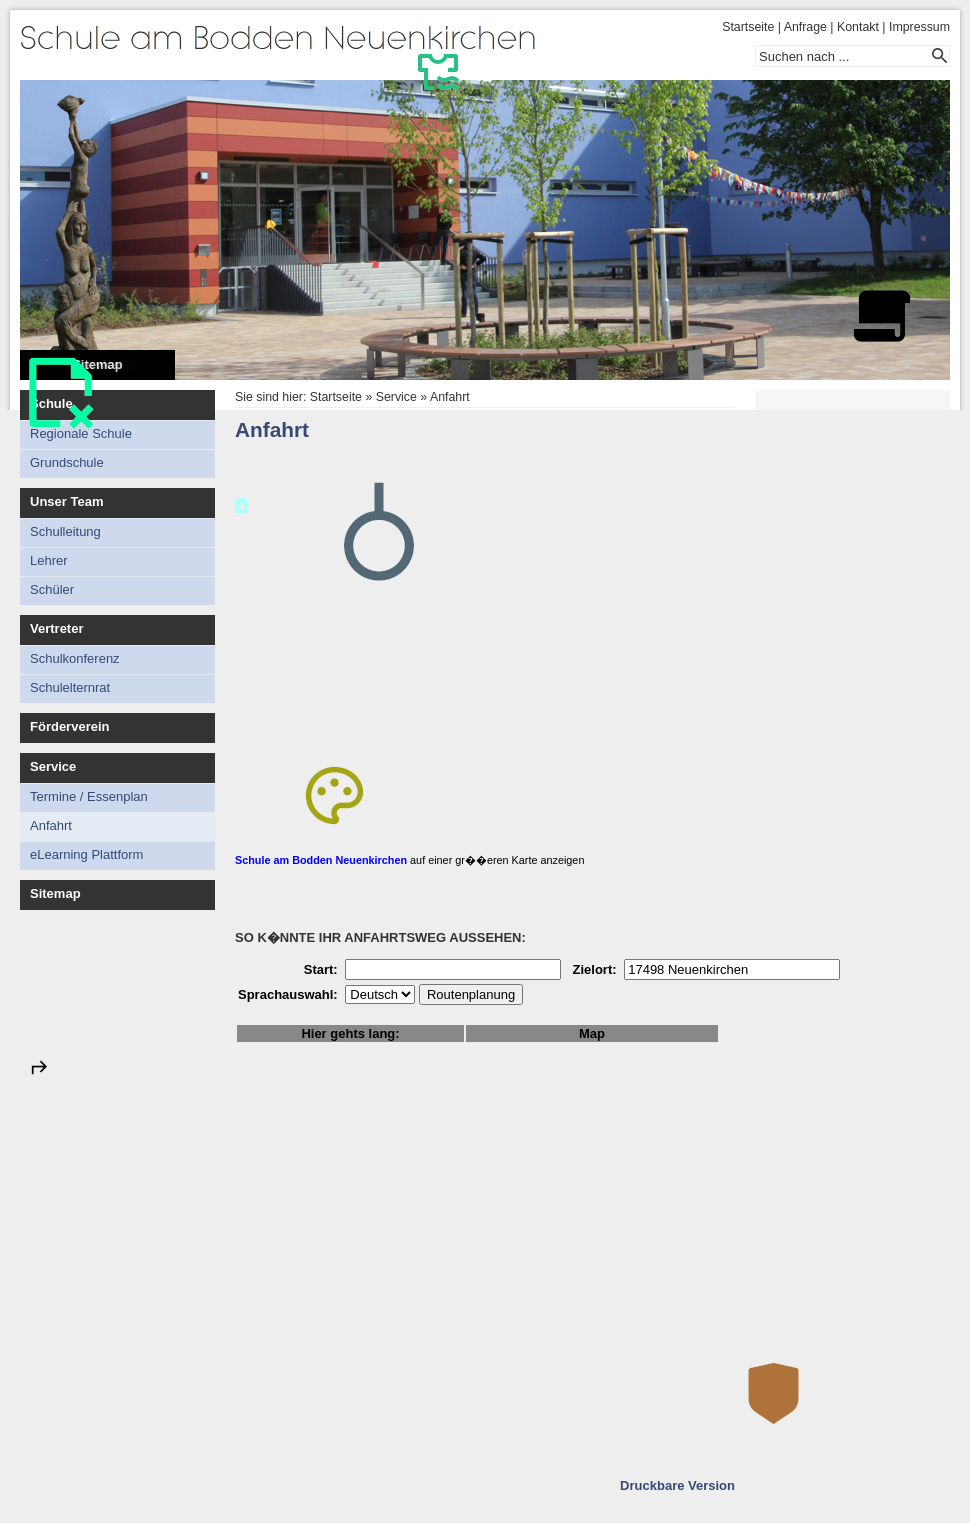 This screenshot has width=970, height=1523. Describe the element at coordinates (882, 316) in the screenshot. I see `view document or file details` at that location.